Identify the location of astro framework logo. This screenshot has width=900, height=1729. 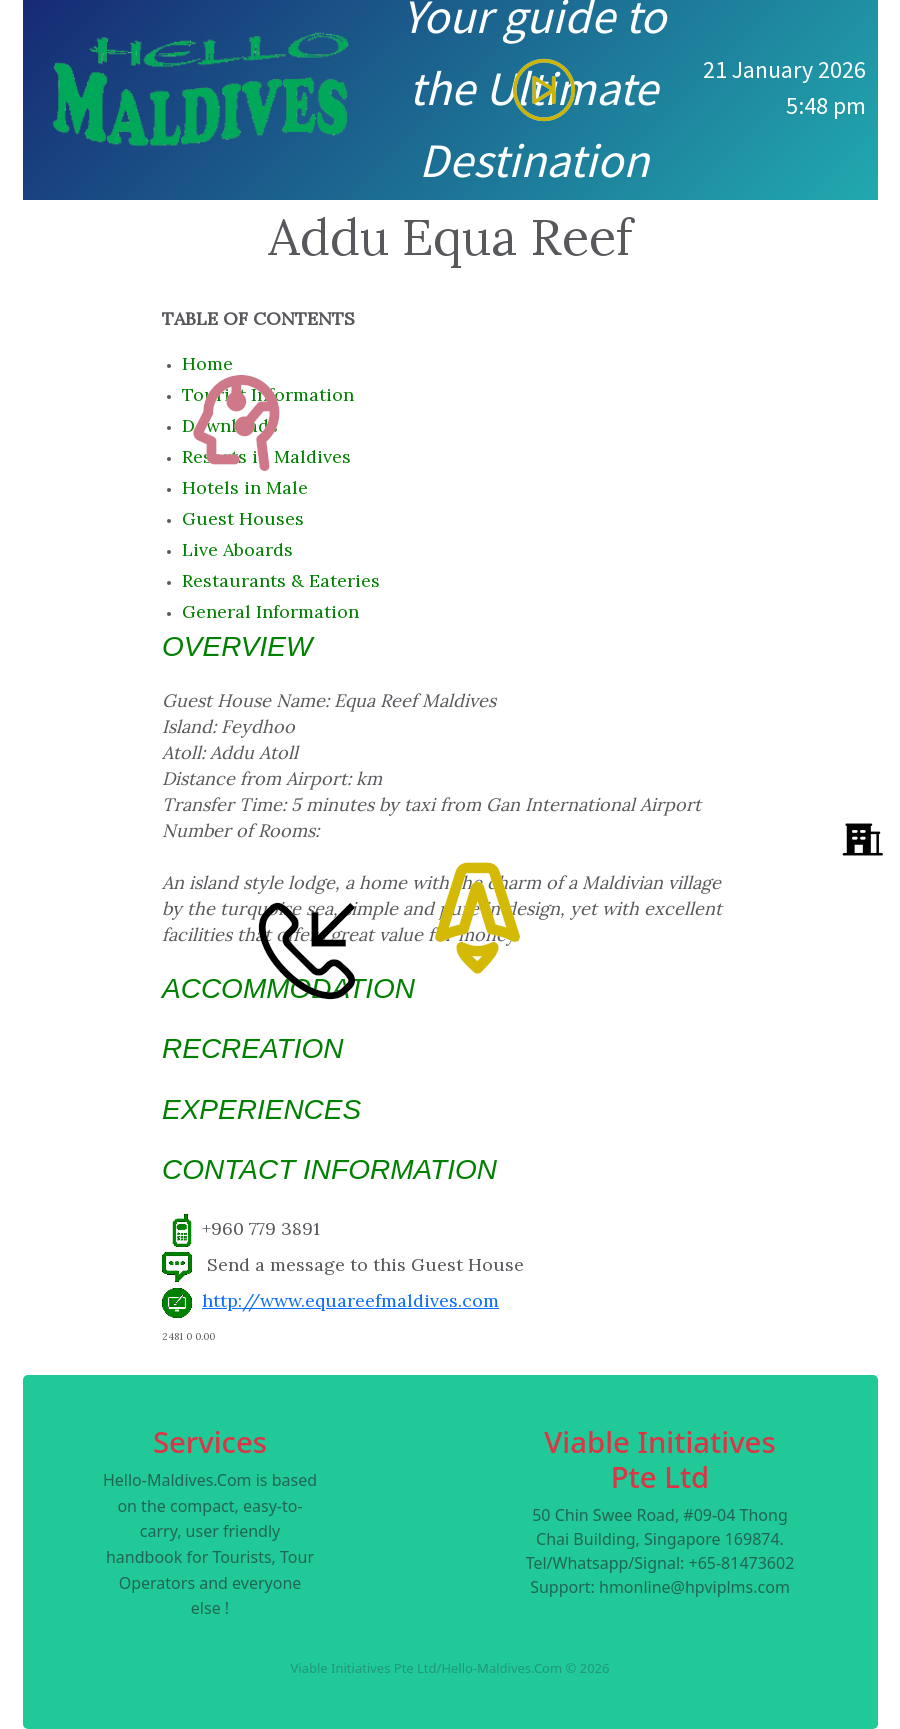
(477, 915).